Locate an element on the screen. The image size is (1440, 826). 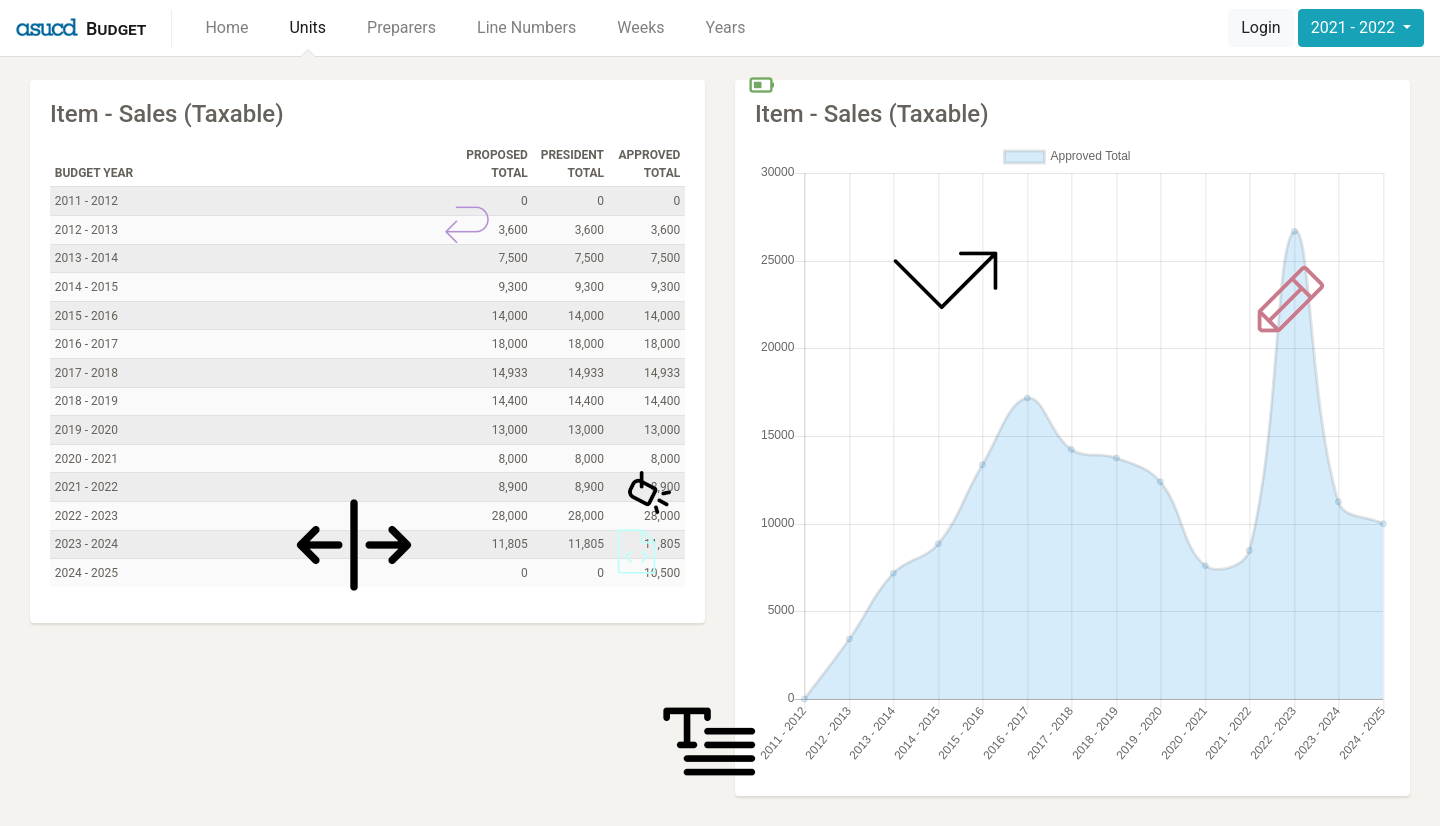
edit content or text is located at coordinates (1289, 300).